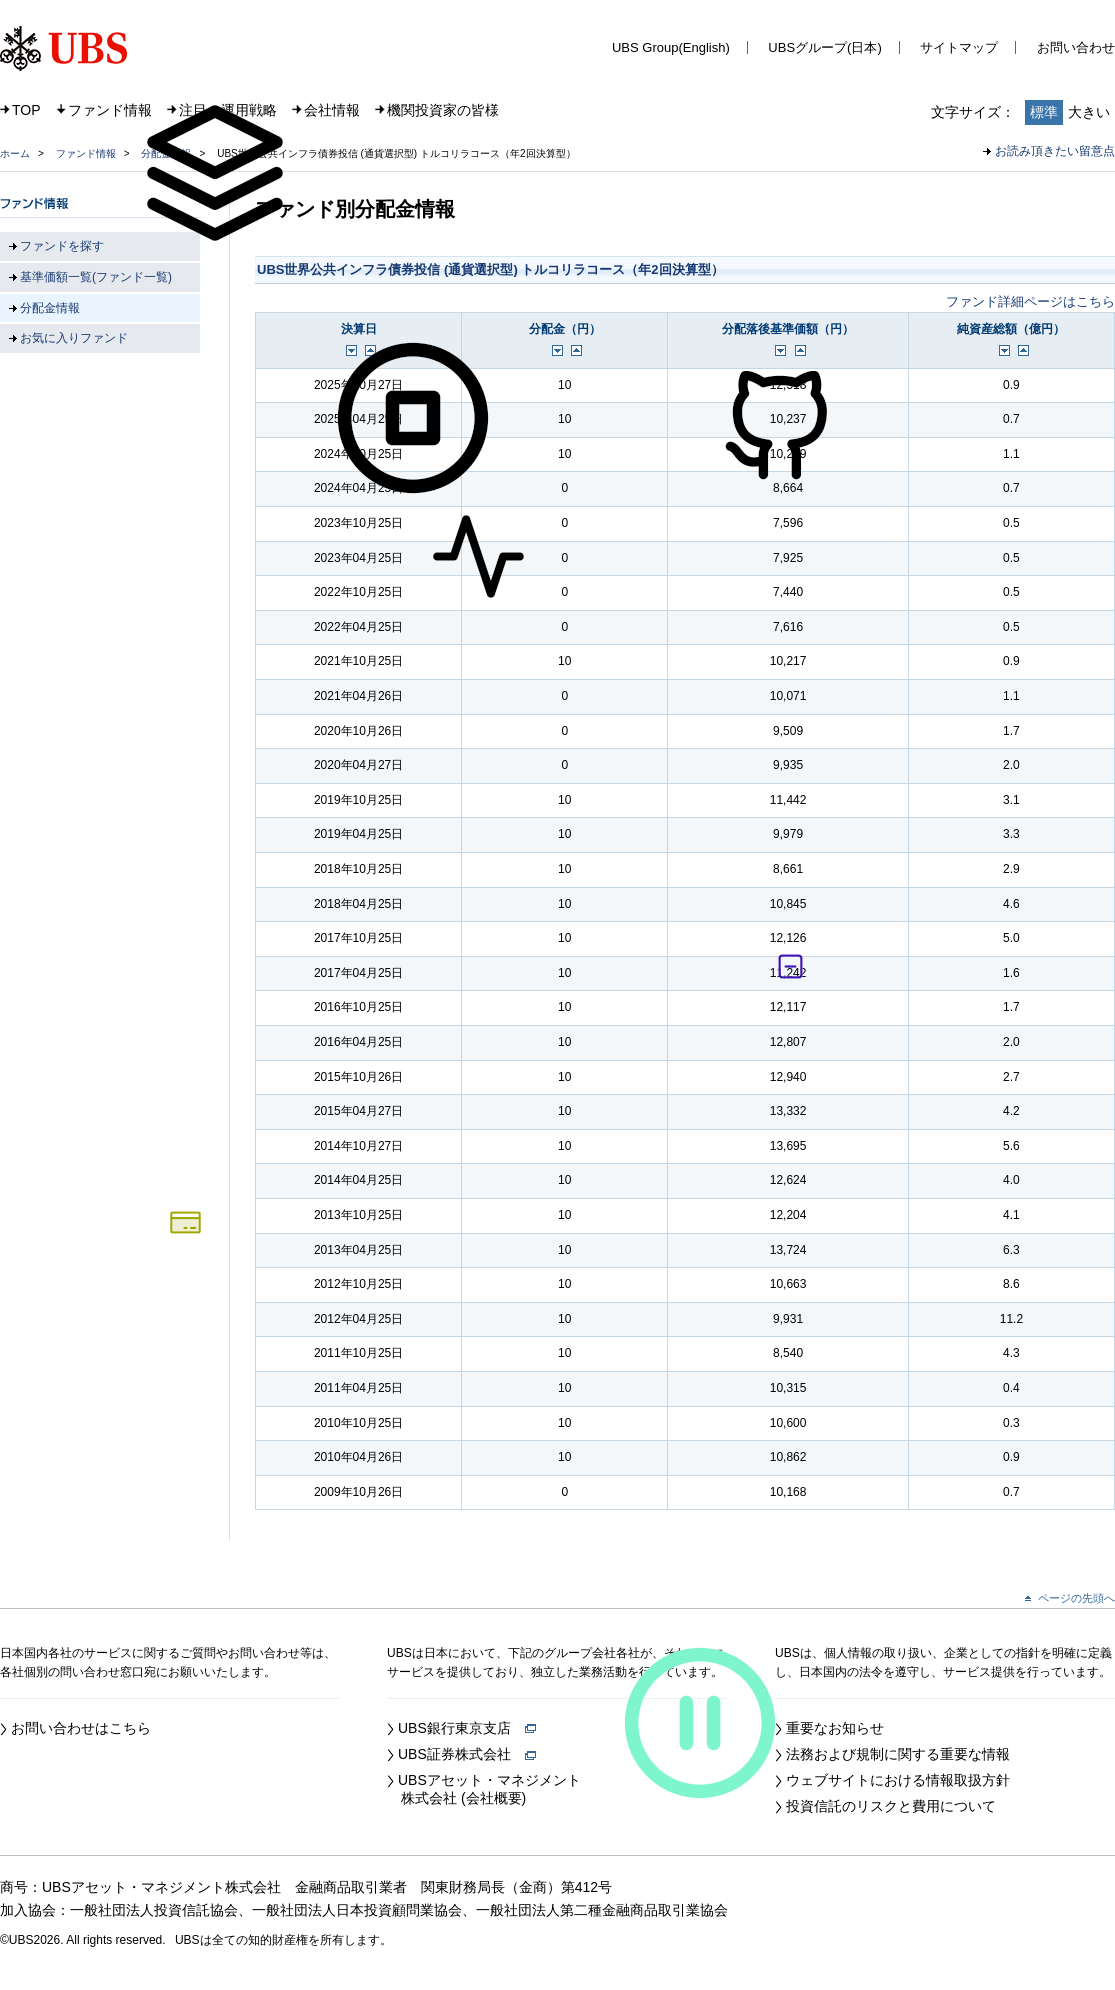 This screenshot has height=1990, width=1115. What do you see at coordinates (777, 427) in the screenshot?
I see `view project on GitHub` at bounding box center [777, 427].